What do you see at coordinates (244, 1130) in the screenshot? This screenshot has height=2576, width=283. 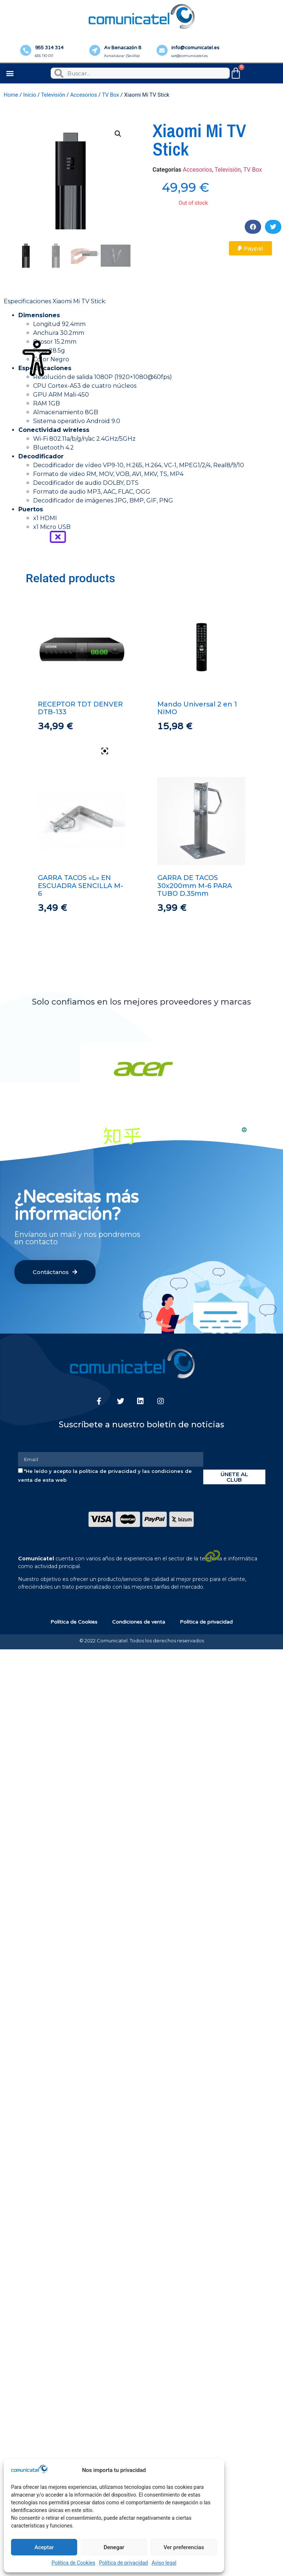 I see `react with embarrassment or surprise` at bounding box center [244, 1130].